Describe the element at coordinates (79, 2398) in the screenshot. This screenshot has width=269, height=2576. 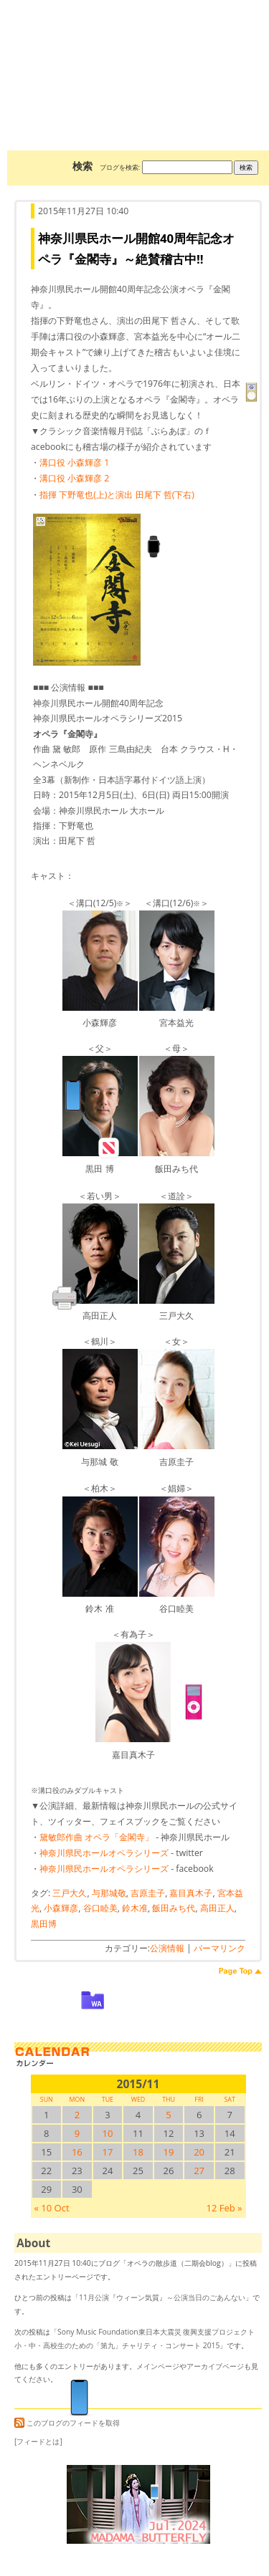
I see `connected iPhone device` at that location.